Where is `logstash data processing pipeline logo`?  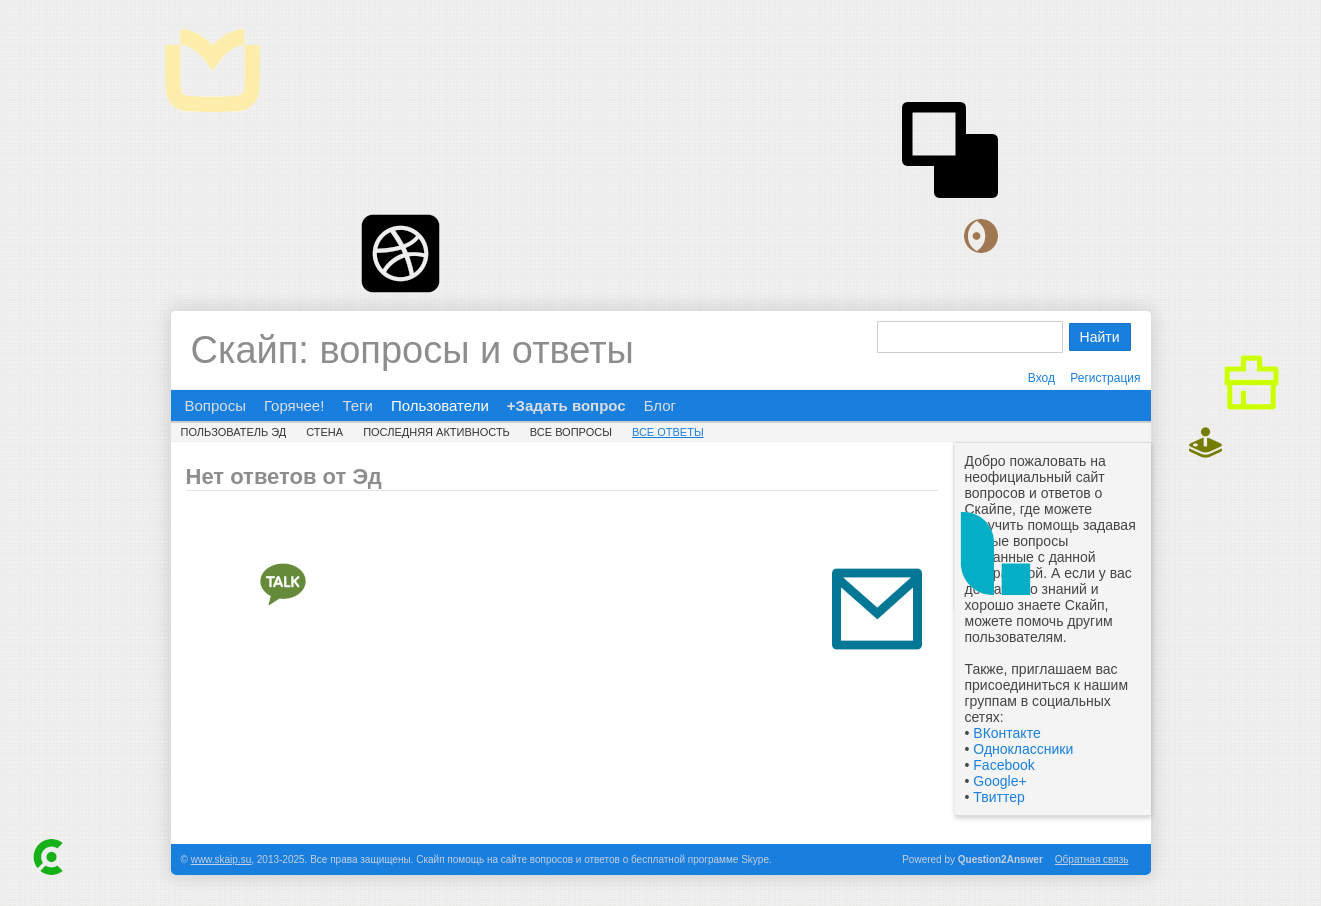
logstash data processing pipeline logo is located at coordinates (995, 553).